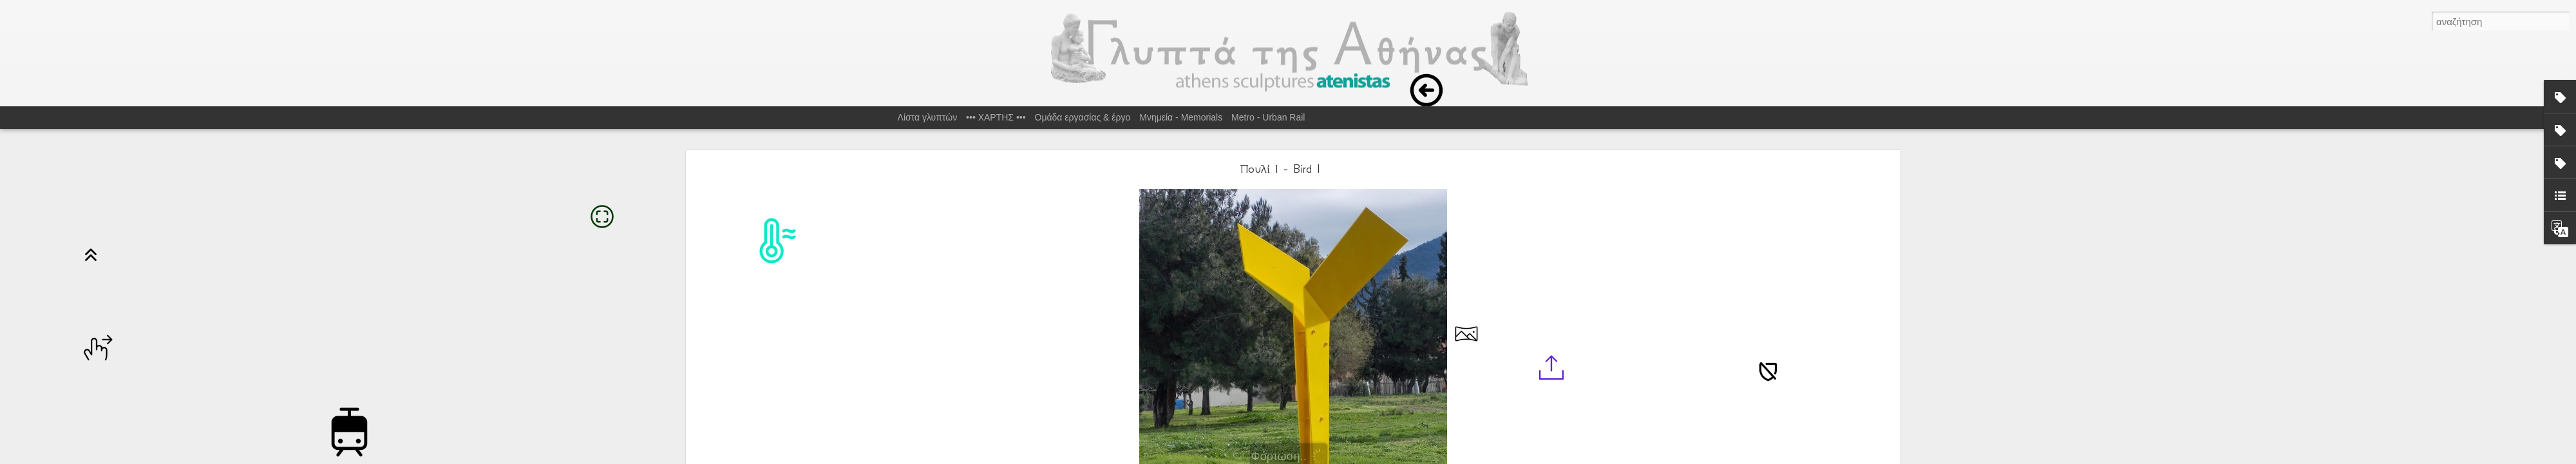 The image size is (2576, 464). What do you see at coordinates (1426, 90) in the screenshot?
I see `go back to the previous screen` at bounding box center [1426, 90].